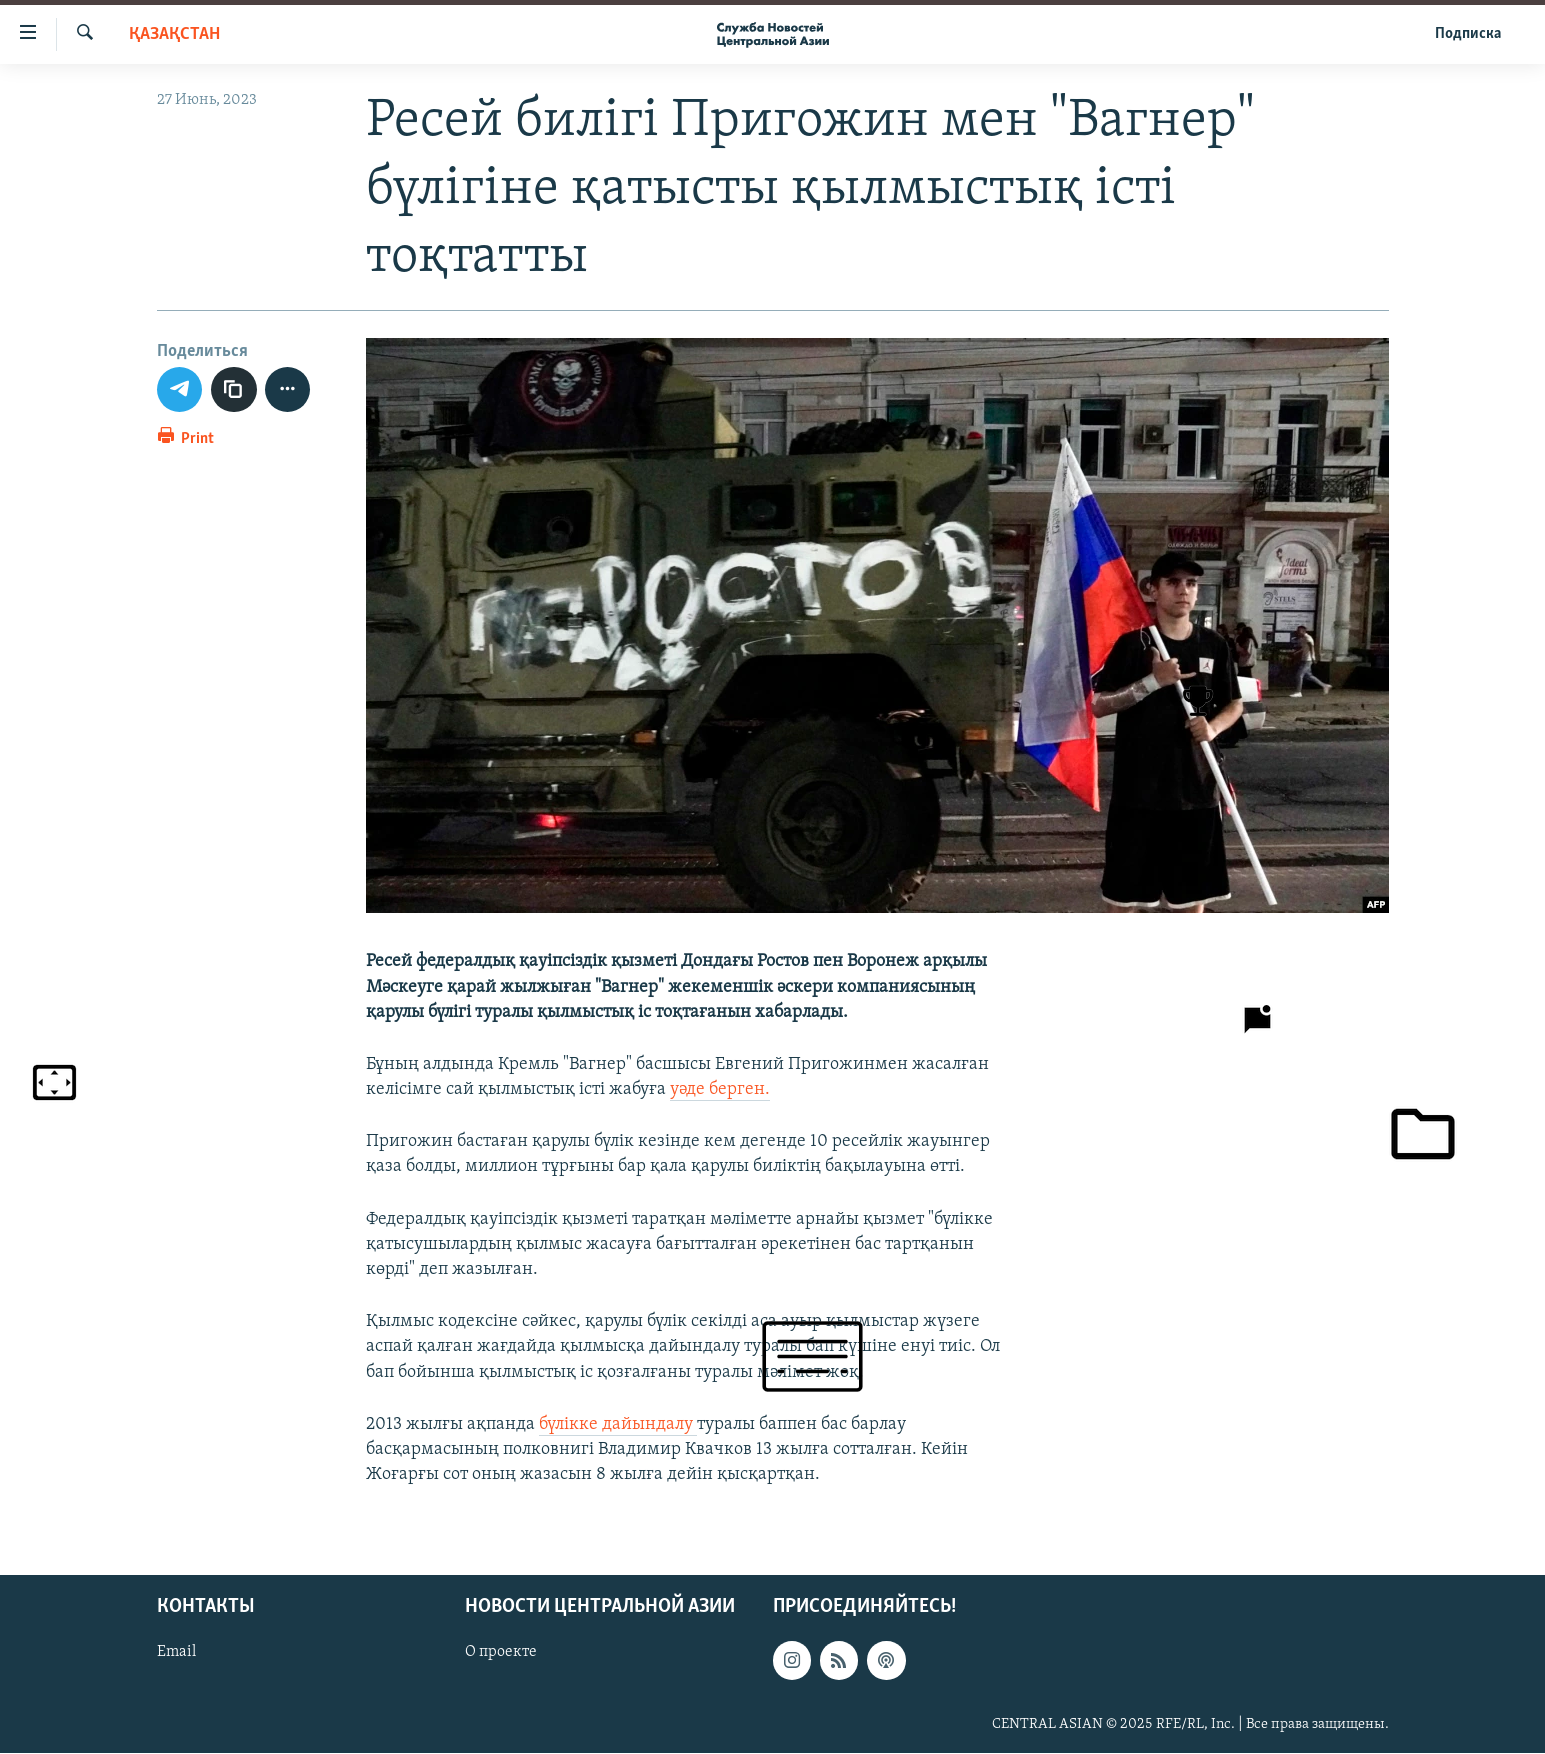  Describe the element at coordinates (1423, 1134) in the screenshot. I see `access a folder to view its contents` at that location.